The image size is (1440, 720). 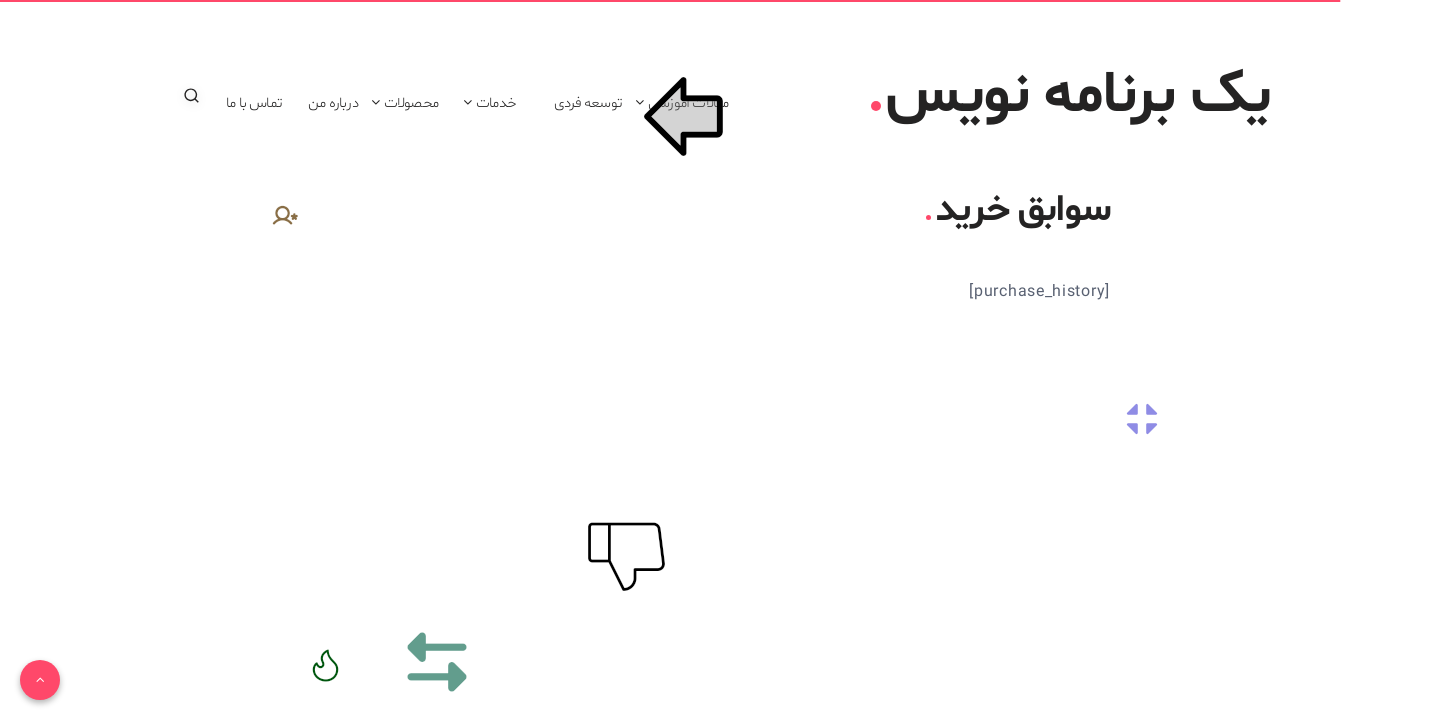 What do you see at coordinates (325, 665) in the screenshot?
I see `view hot or trending content` at bounding box center [325, 665].